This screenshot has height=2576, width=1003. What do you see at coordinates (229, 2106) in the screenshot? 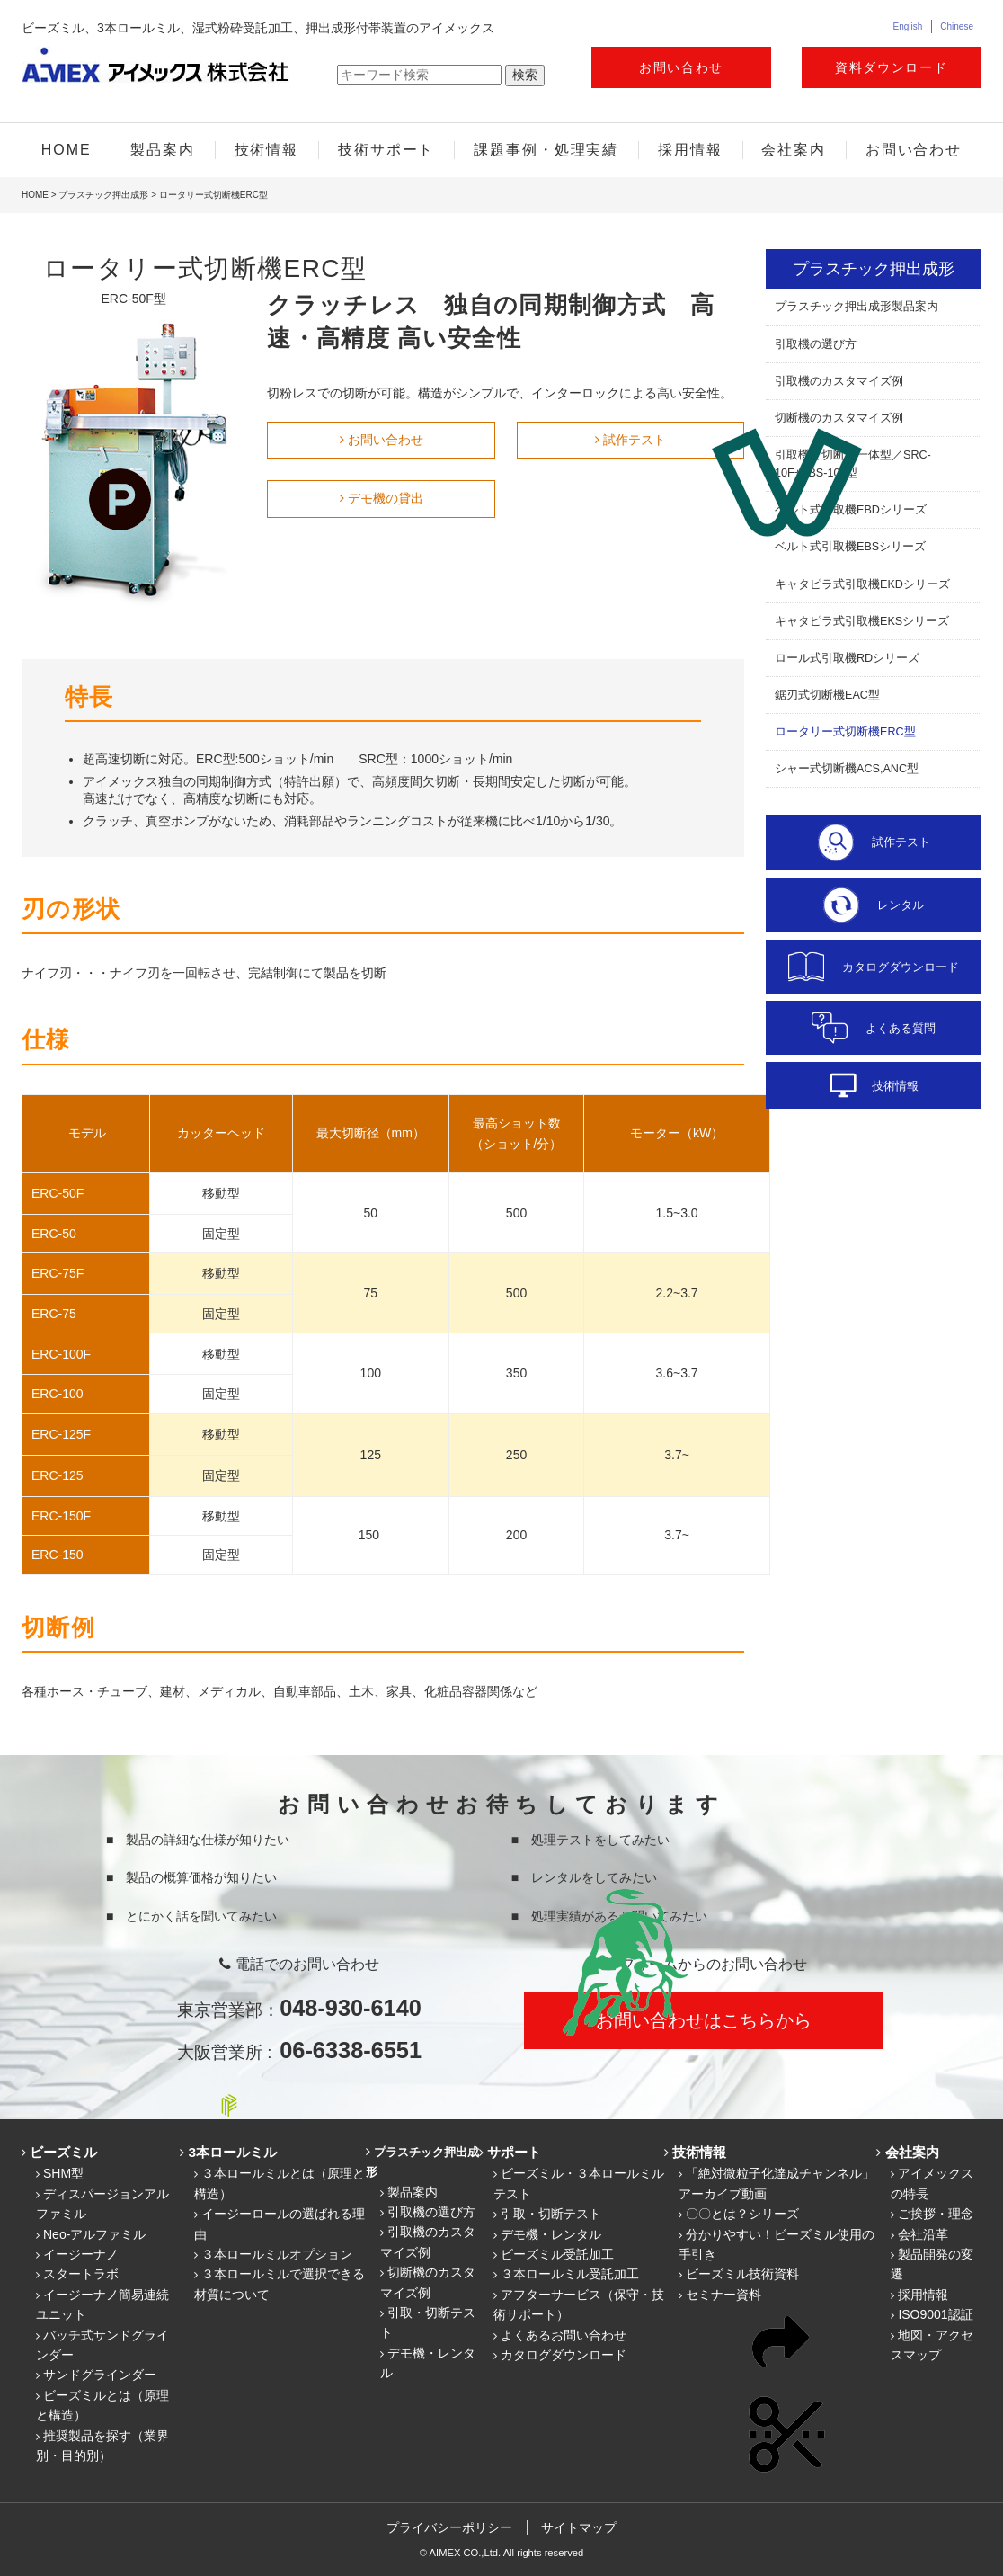
I see `link to Pusher real-time messaging services` at bounding box center [229, 2106].